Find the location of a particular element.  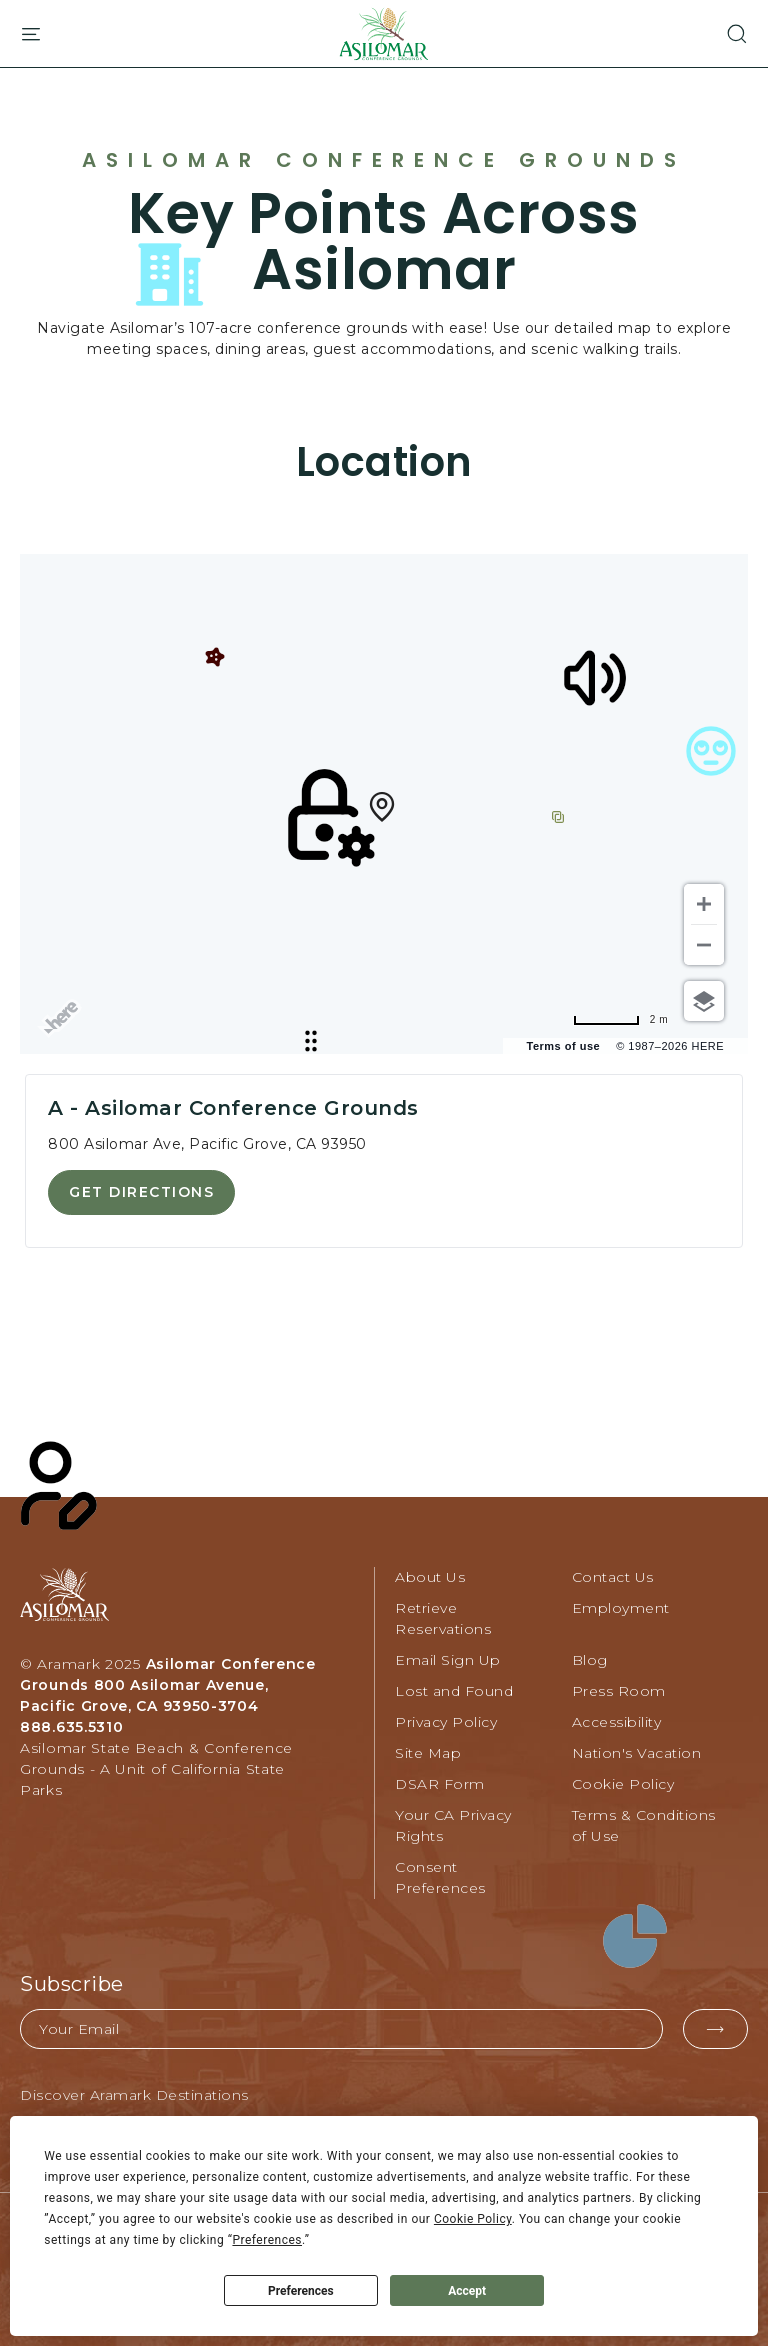

view linked or connected layers is located at coordinates (558, 817).